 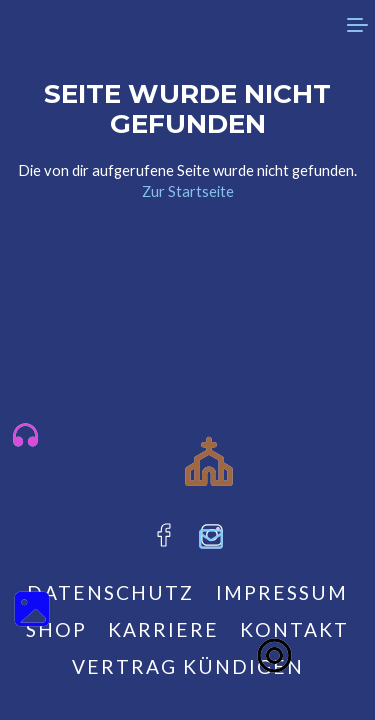 What do you see at coordinates (25, 435) in the screenshot?
I see `listen to audio or music` at bounding box center [25, 435].